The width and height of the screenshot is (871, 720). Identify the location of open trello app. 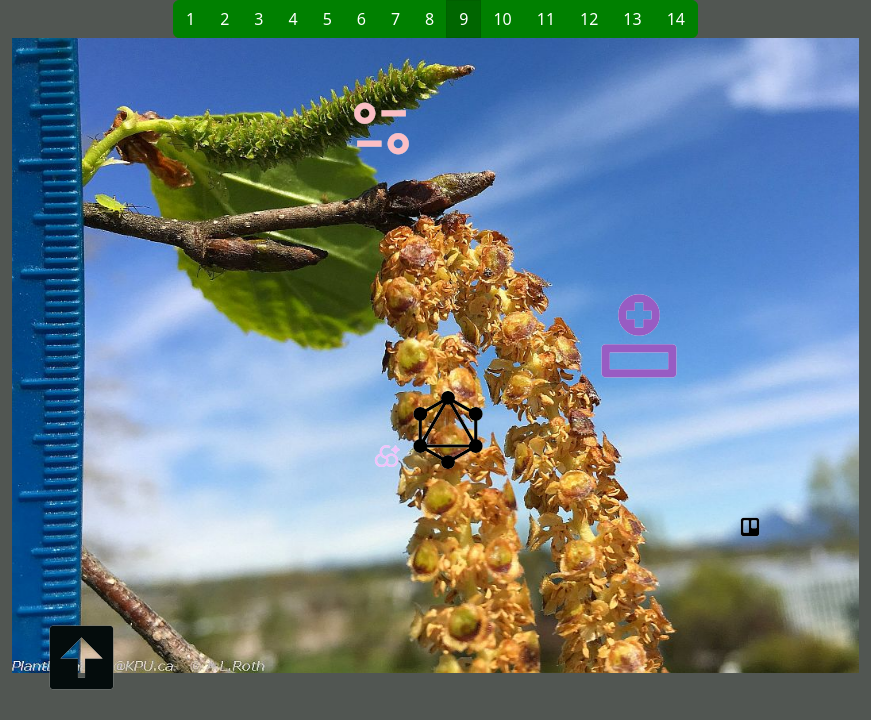
(750, 527).